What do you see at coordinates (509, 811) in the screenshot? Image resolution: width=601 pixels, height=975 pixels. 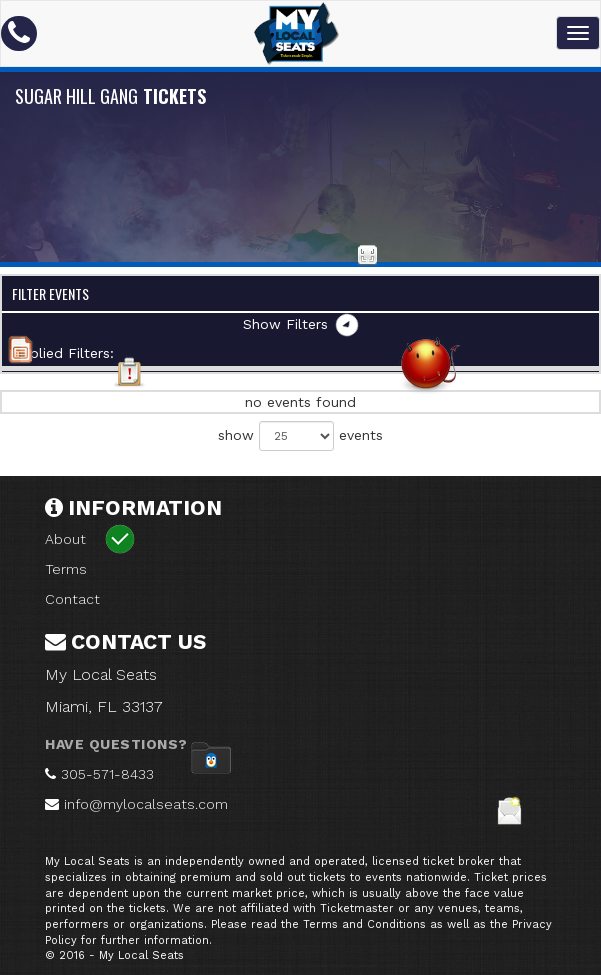 I see `compose a new email message` at bounding box center [509, 811].